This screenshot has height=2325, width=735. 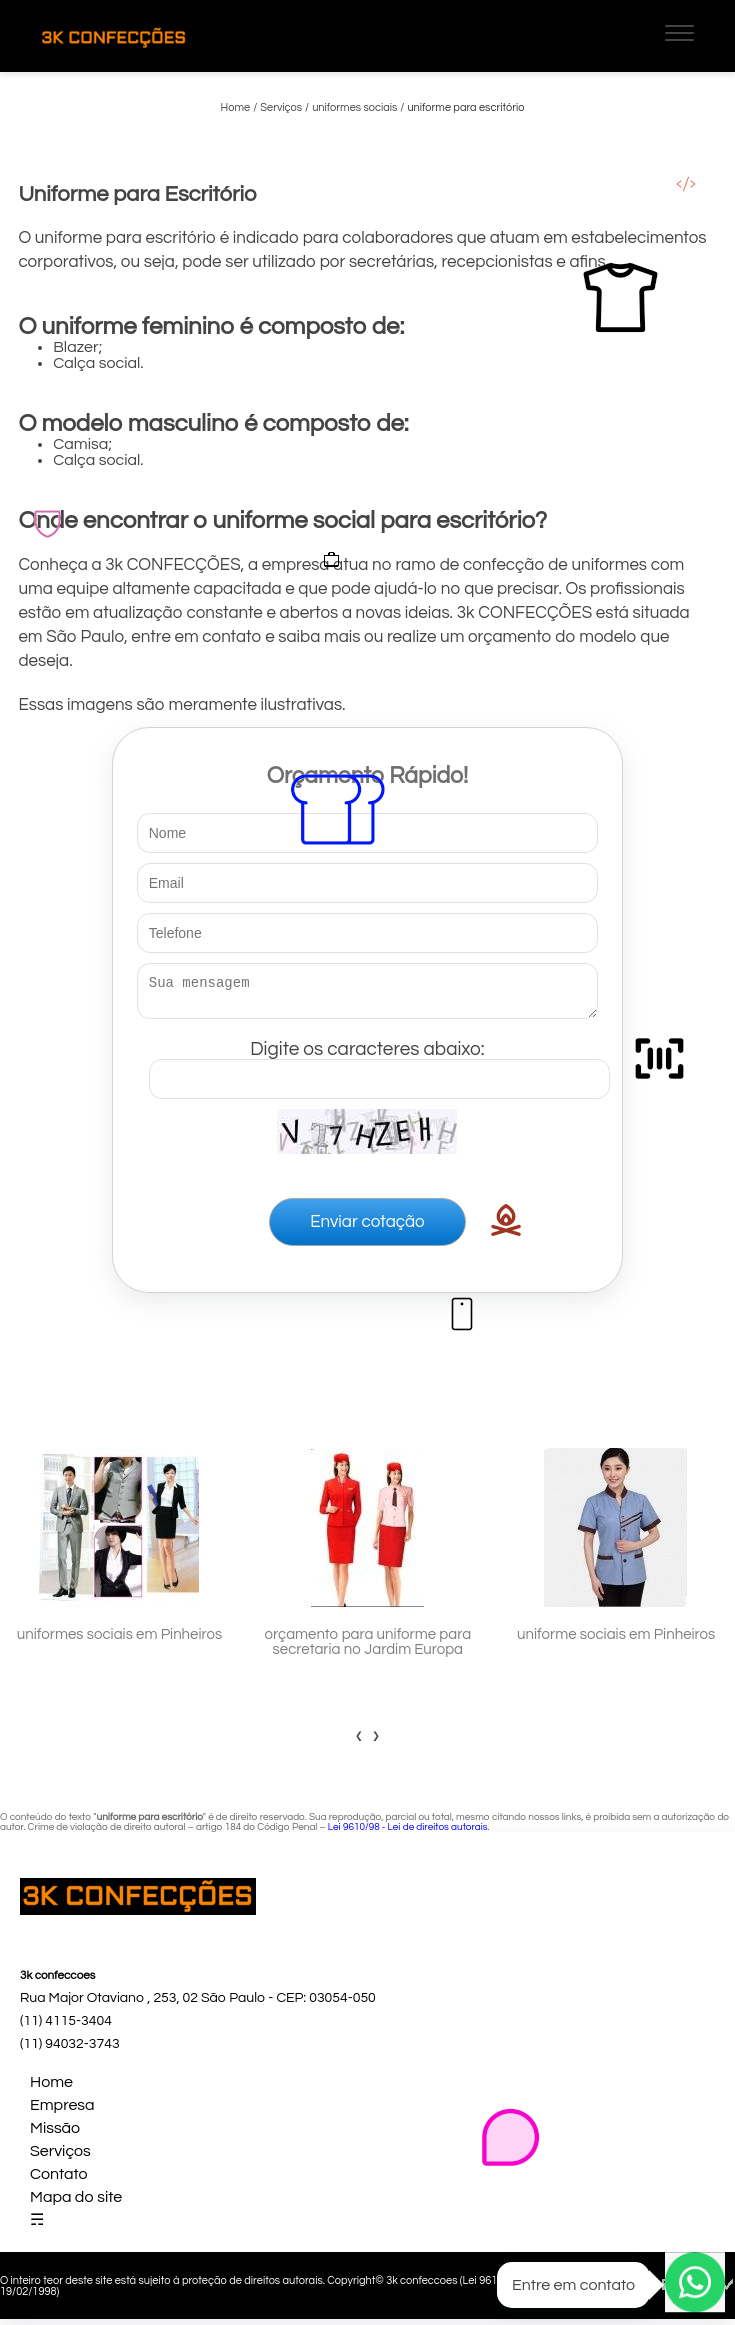 What do you see at coordinates (47, 522) in the screenshot?
I see `access security settings` at bounding box center [47, 522].